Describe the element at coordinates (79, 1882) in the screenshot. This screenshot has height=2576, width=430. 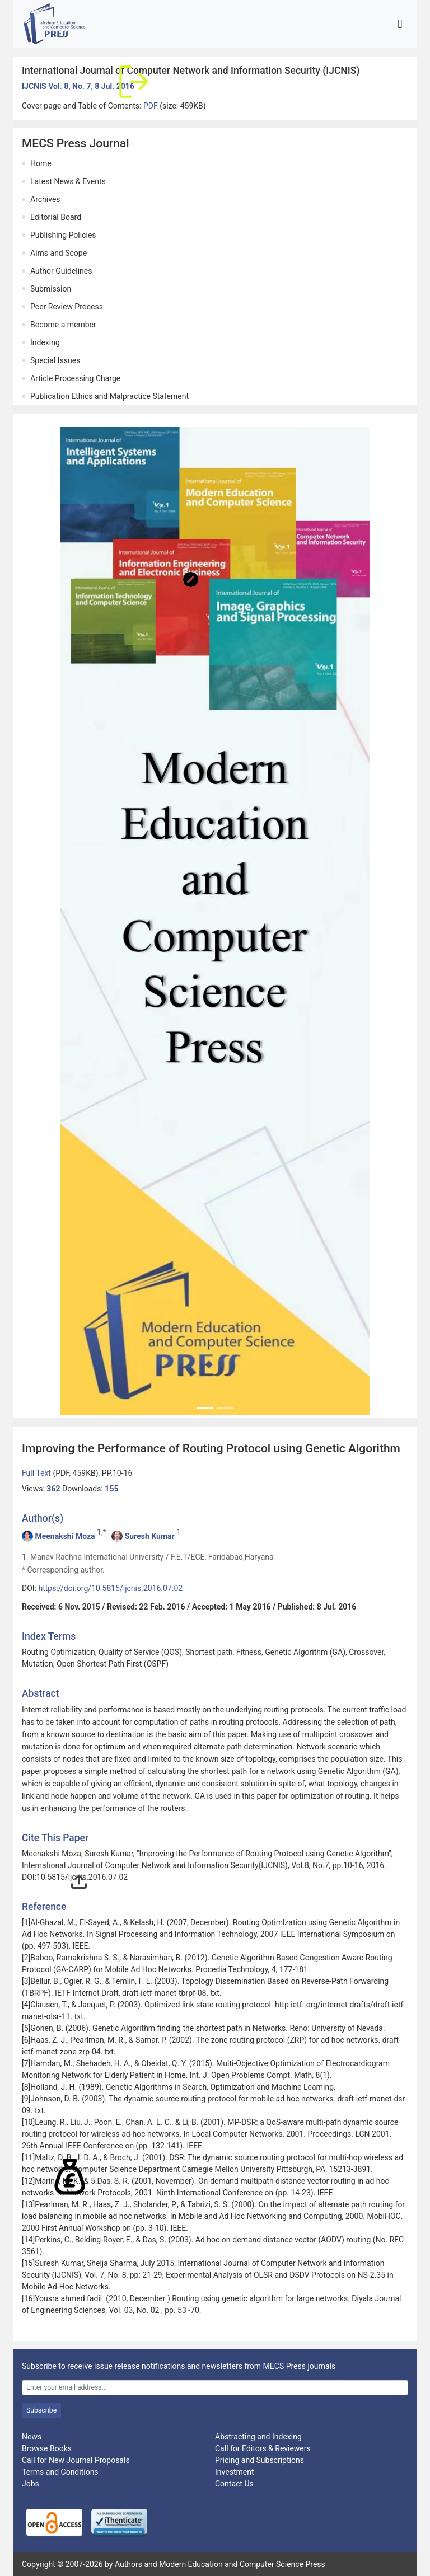
I see `upload a file or document` at that location.